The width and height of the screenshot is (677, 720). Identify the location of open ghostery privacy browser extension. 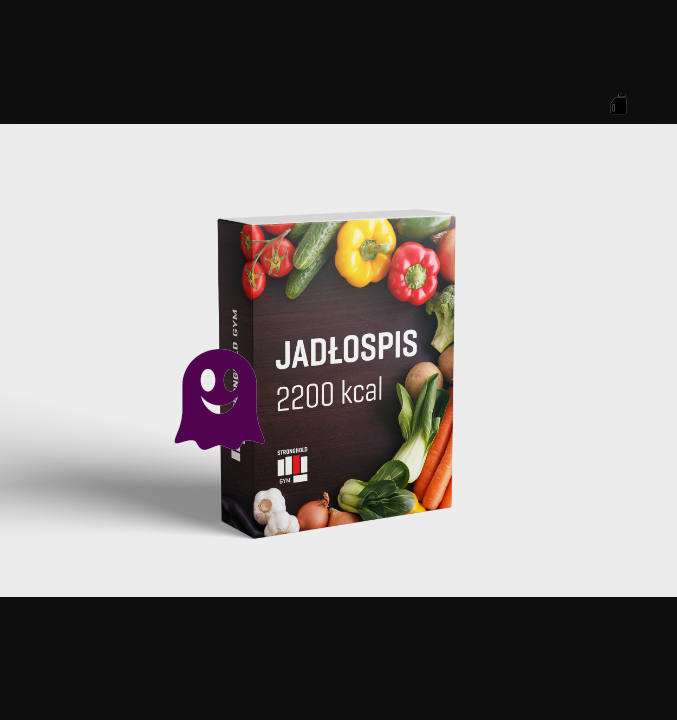
(219, 399).